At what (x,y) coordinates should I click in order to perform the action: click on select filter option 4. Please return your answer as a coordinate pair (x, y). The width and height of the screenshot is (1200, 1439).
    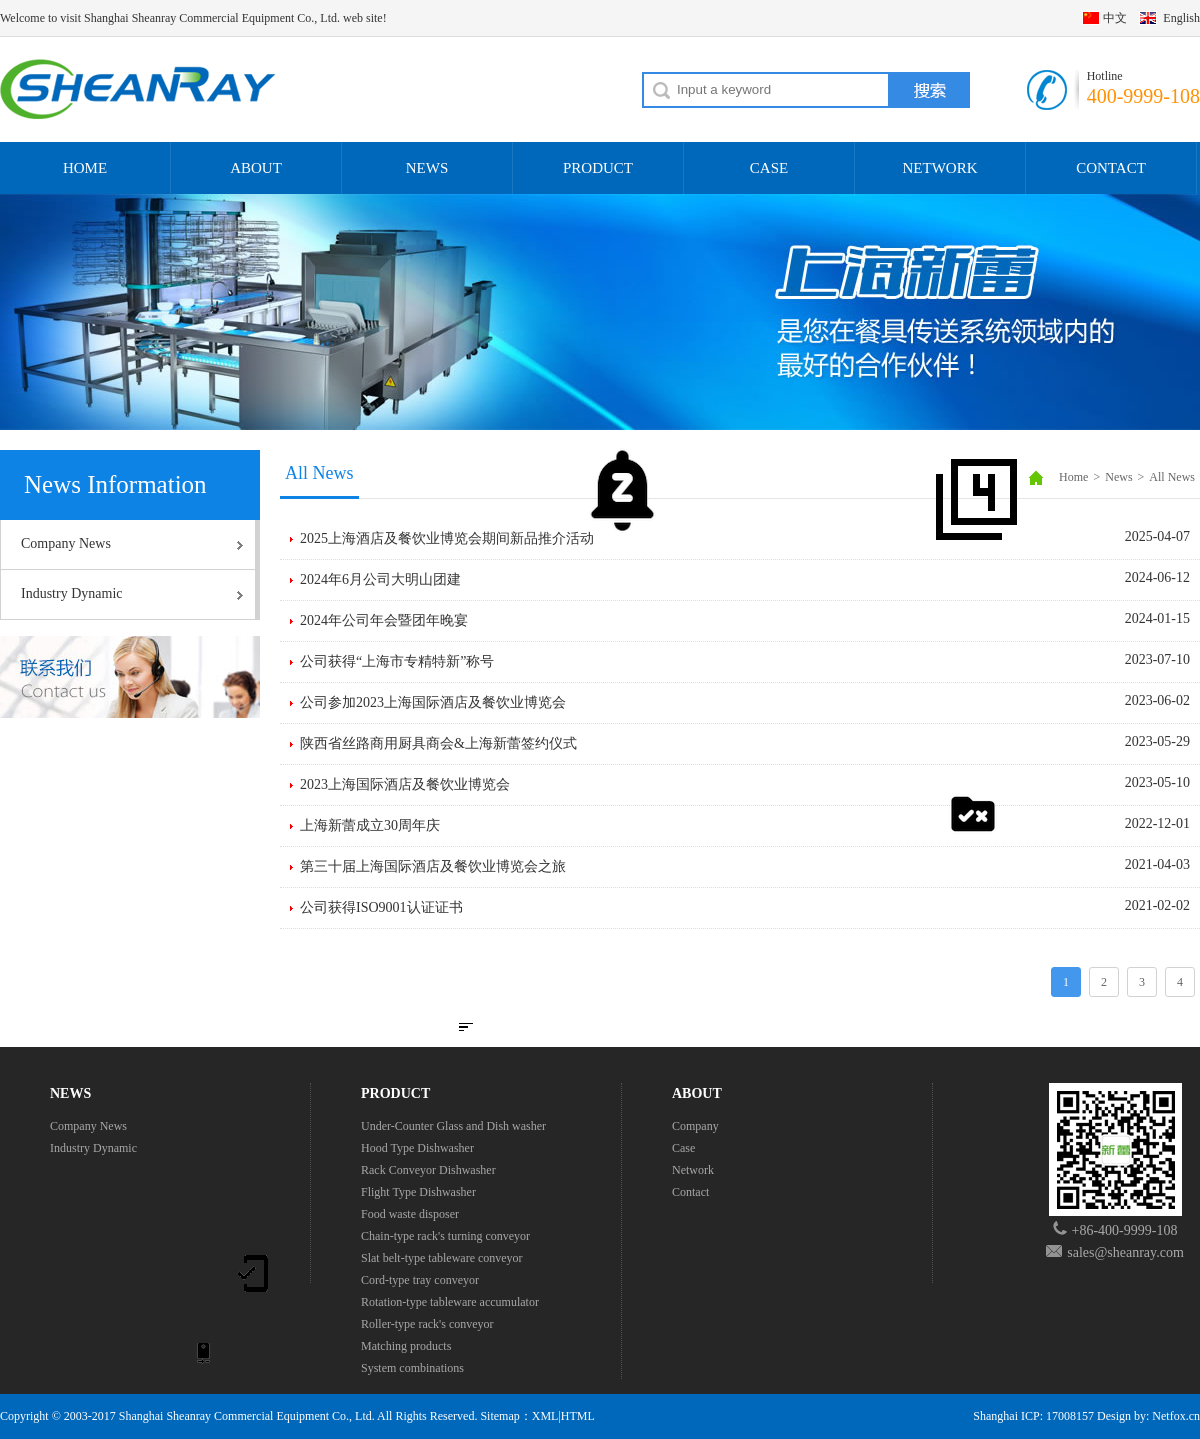
    Looking at the image, I should click on (976, 499).